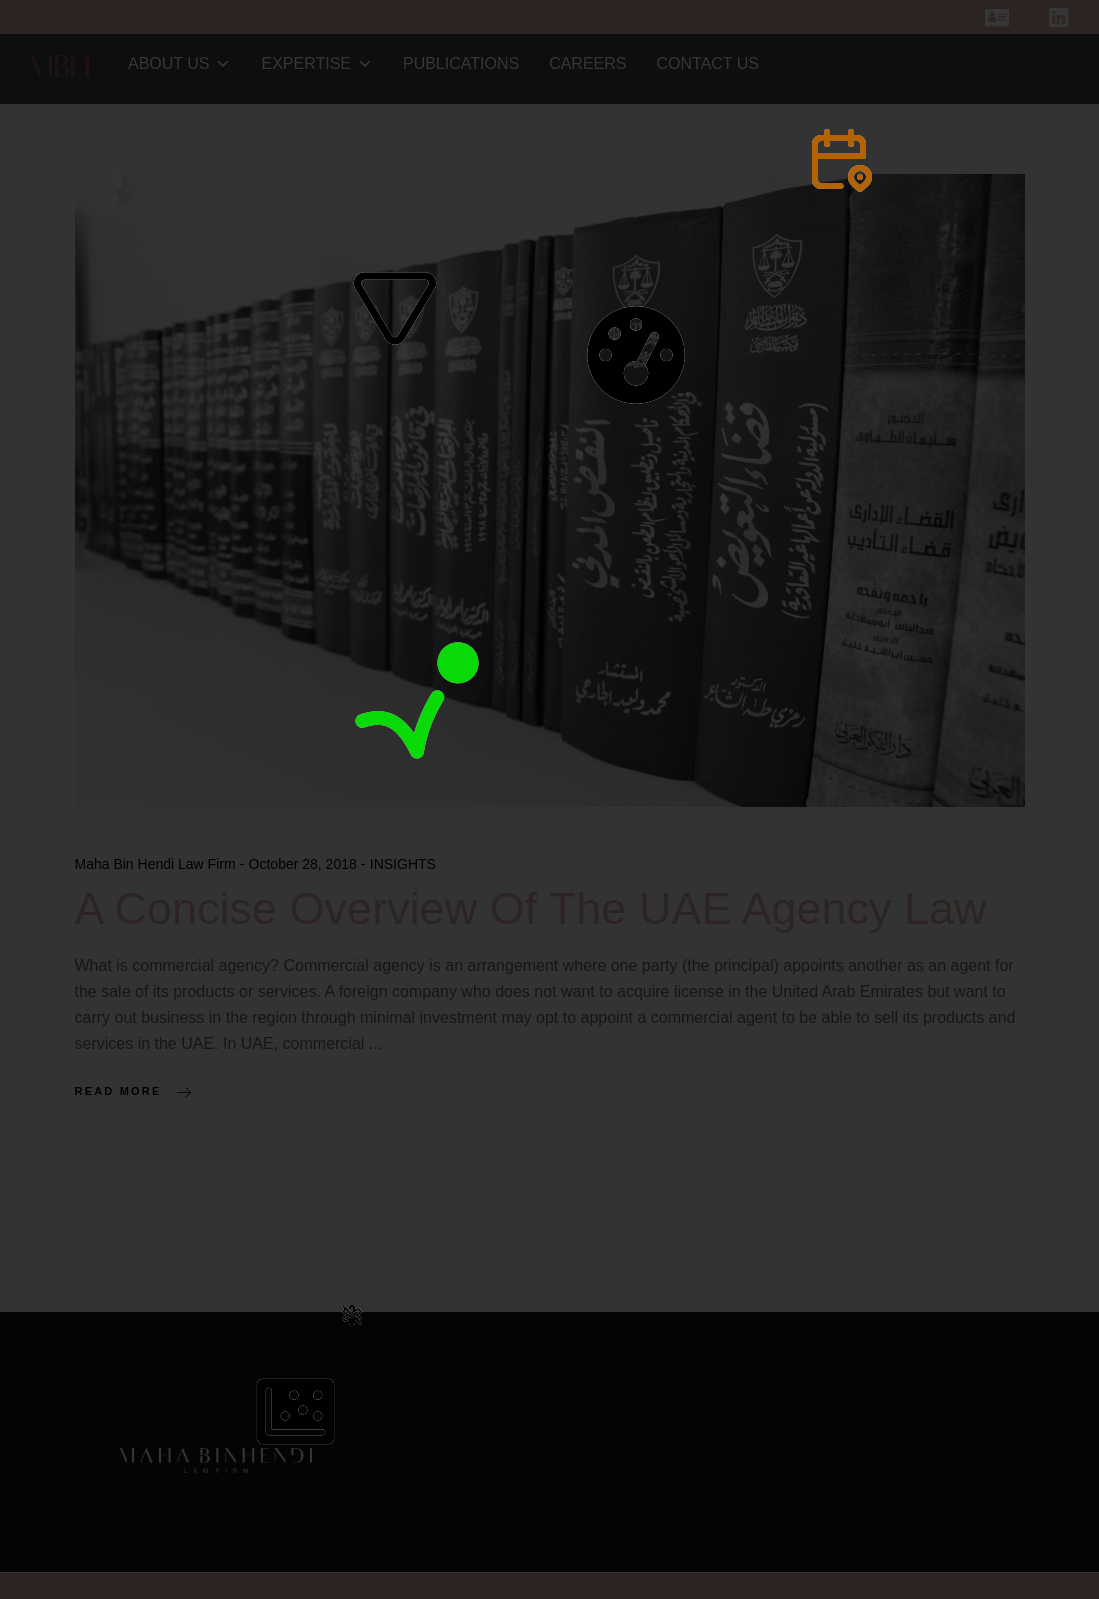 The width and height of the screenshot is (1099, 1599). What do you see at coordinates (417, 697) in the screenshot?
I see `indicates a bounce or rebound animation to the right` at bounding box center [417, 697].